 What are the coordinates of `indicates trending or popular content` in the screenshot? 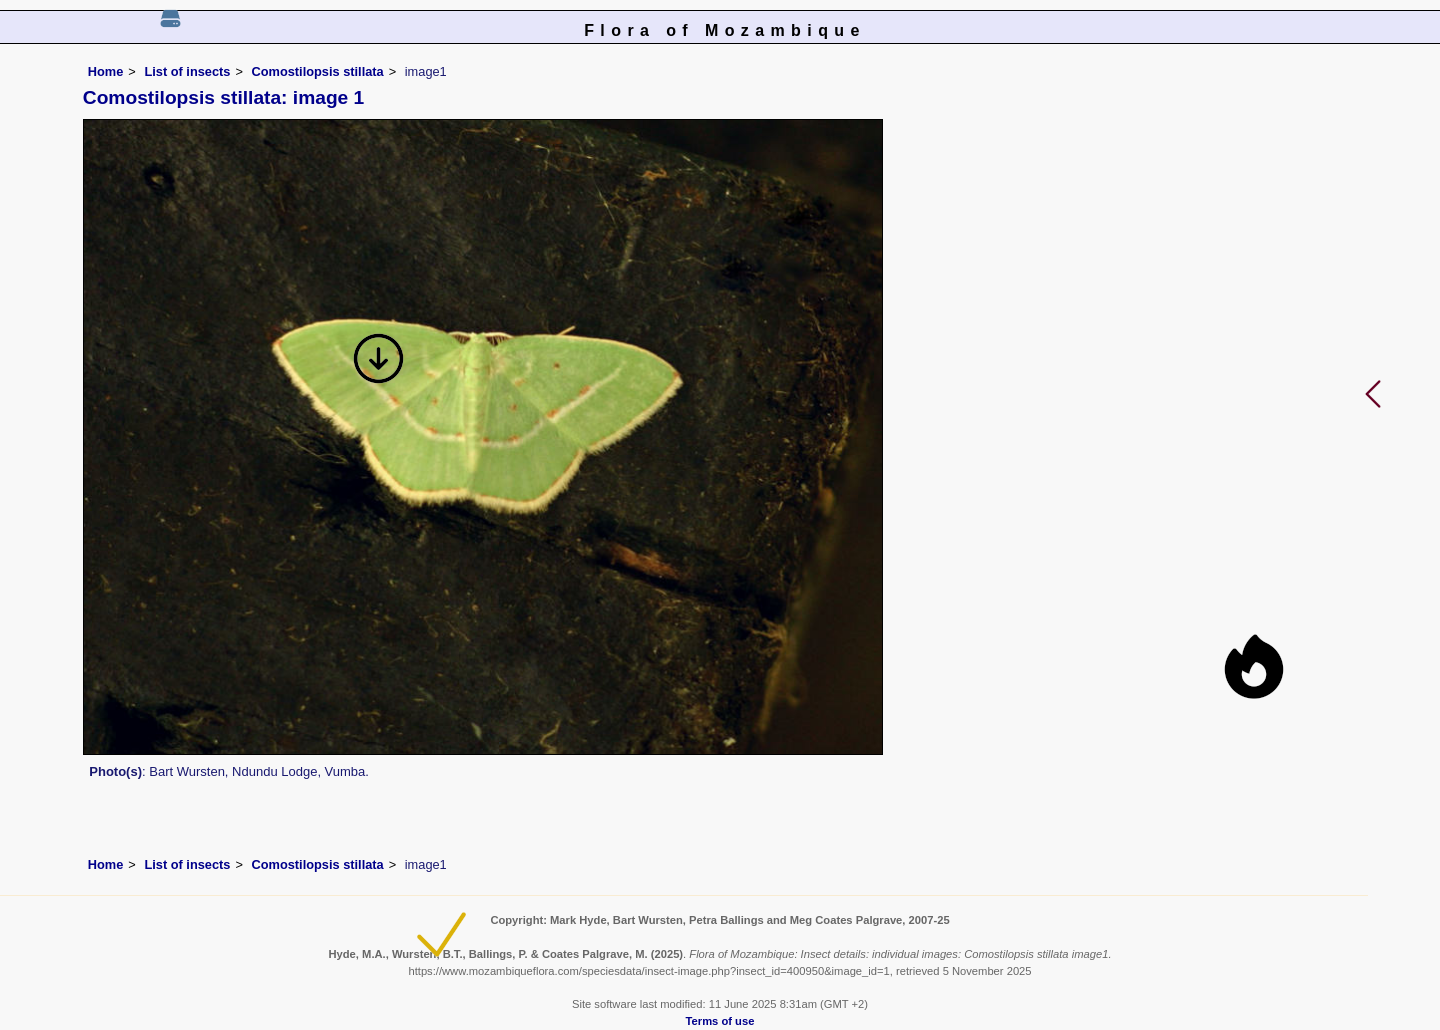 It's located at (1254, 667).